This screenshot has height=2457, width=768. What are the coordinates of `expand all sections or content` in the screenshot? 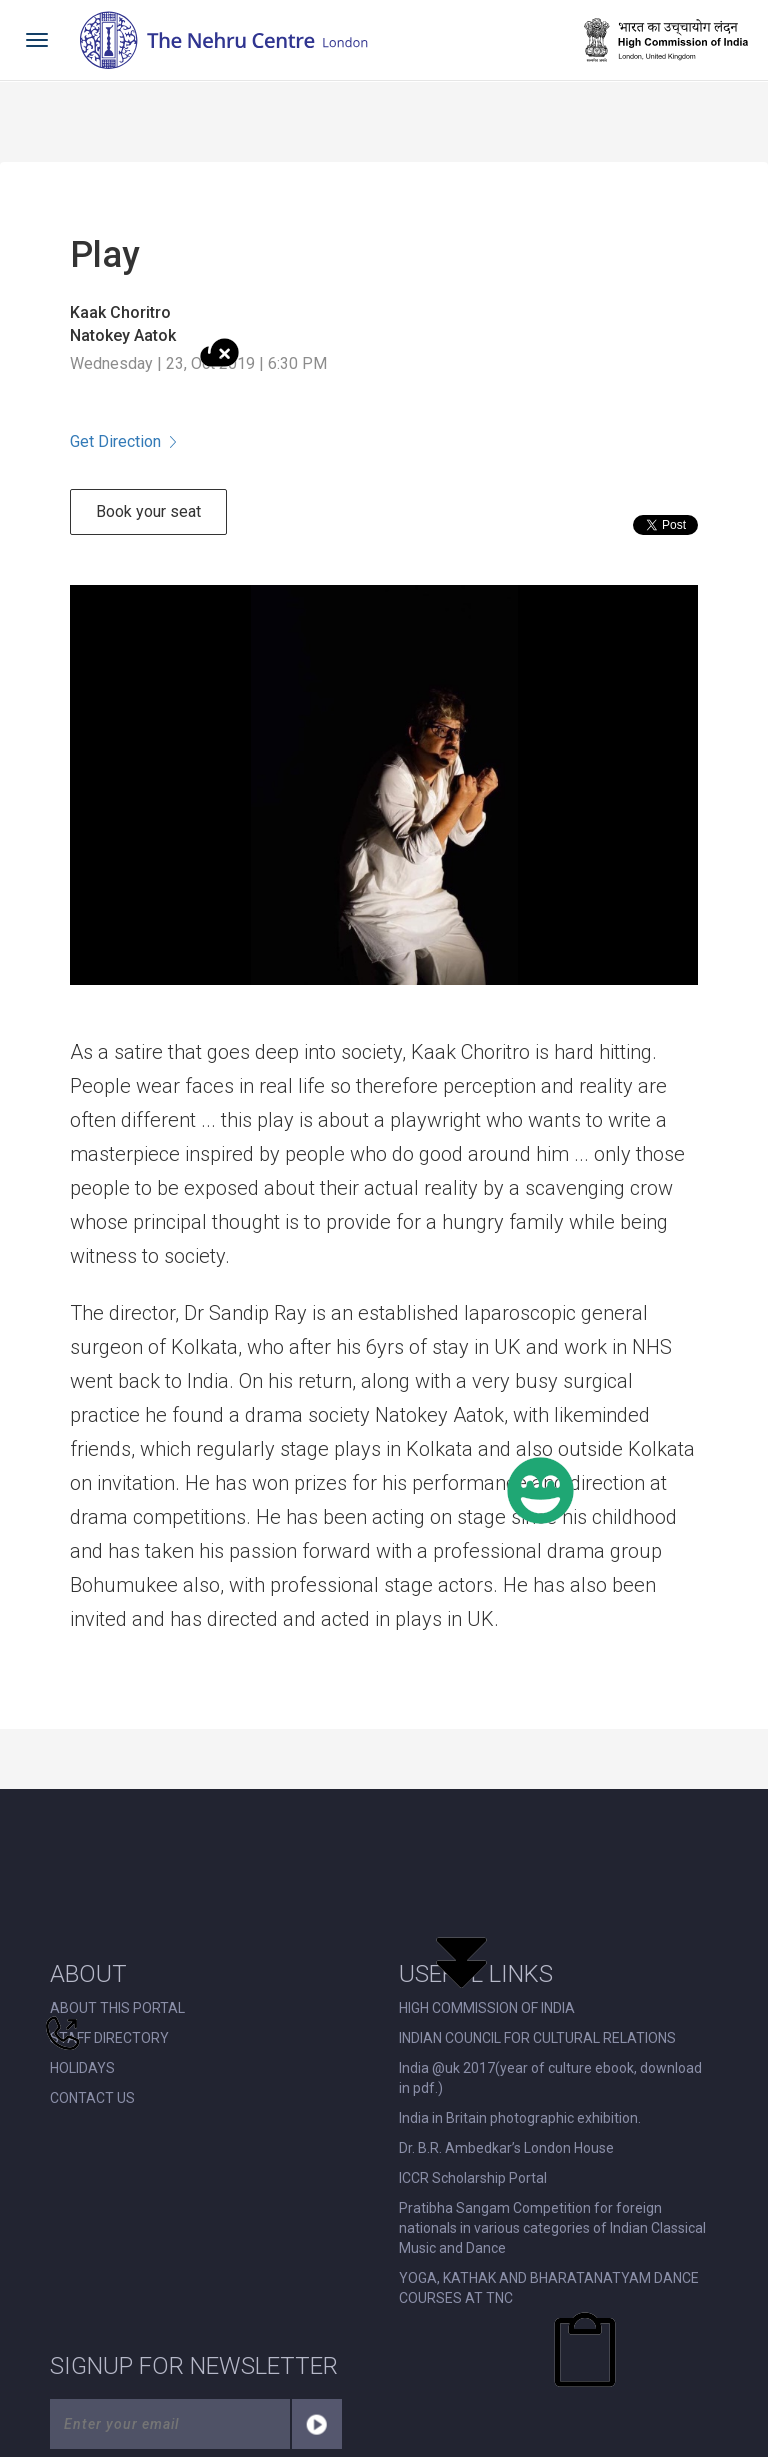 It's located at (461, 1960).